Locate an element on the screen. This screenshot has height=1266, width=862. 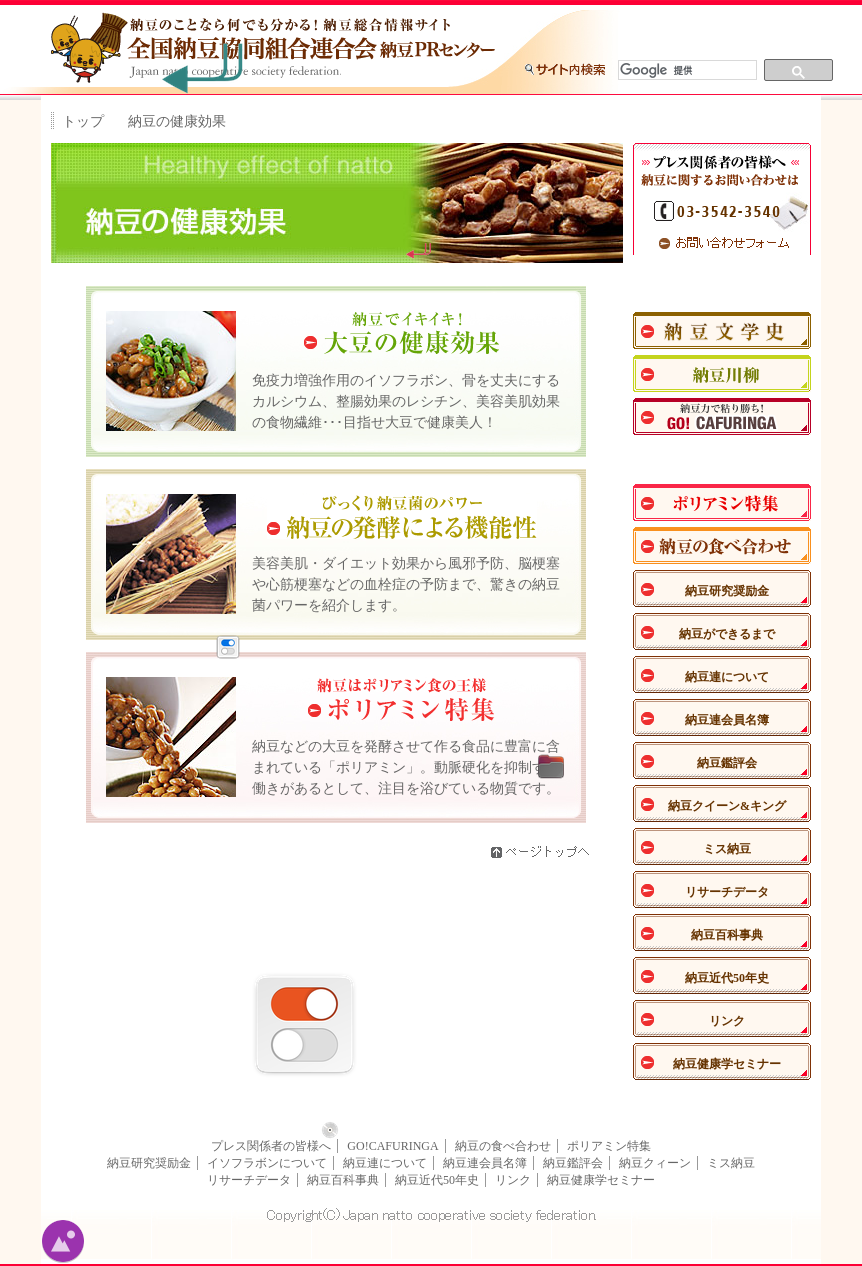
reply to all recipients of an email is located at coordinates (201, 68).